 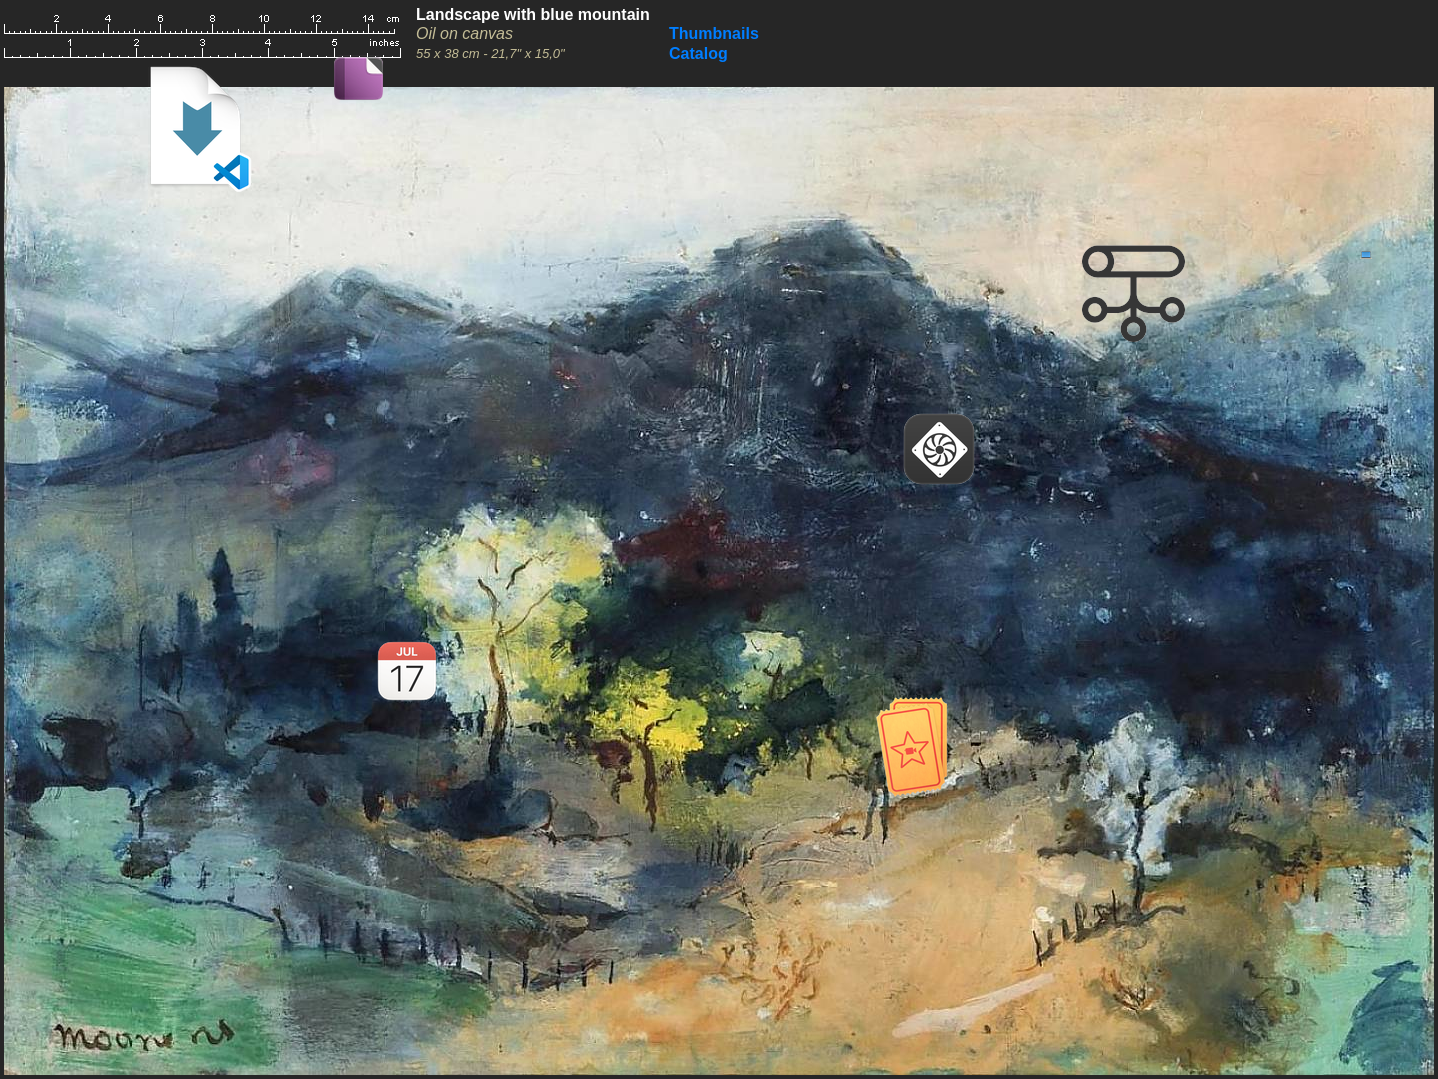 What do you see at coordinates (939, 449) in the screenshot?
I see `open system engineering or hardware settings` at bounding box center [939, 449].